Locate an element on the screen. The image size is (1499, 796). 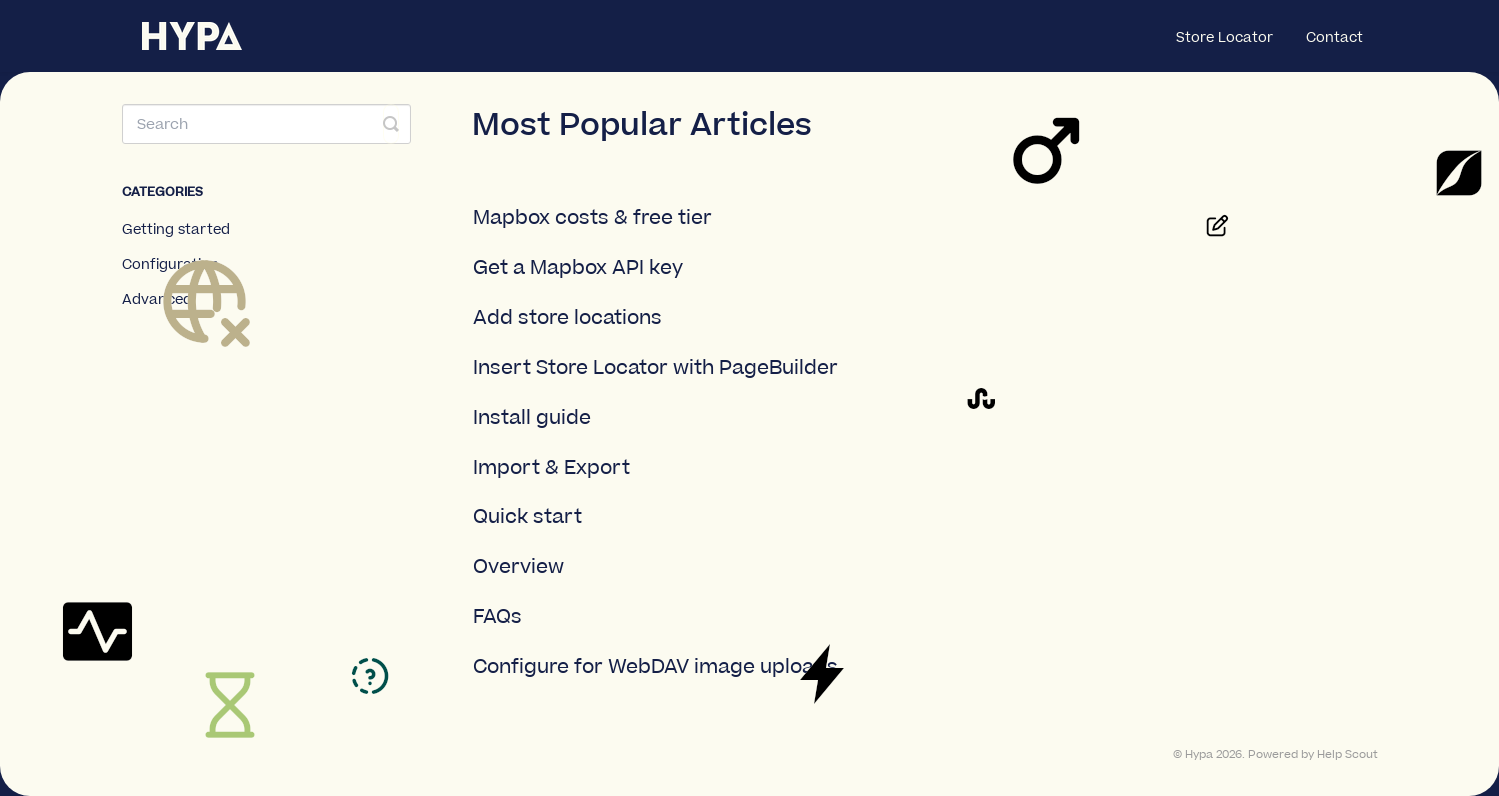
indicates no internet connection is located at coordinates (204, 301).